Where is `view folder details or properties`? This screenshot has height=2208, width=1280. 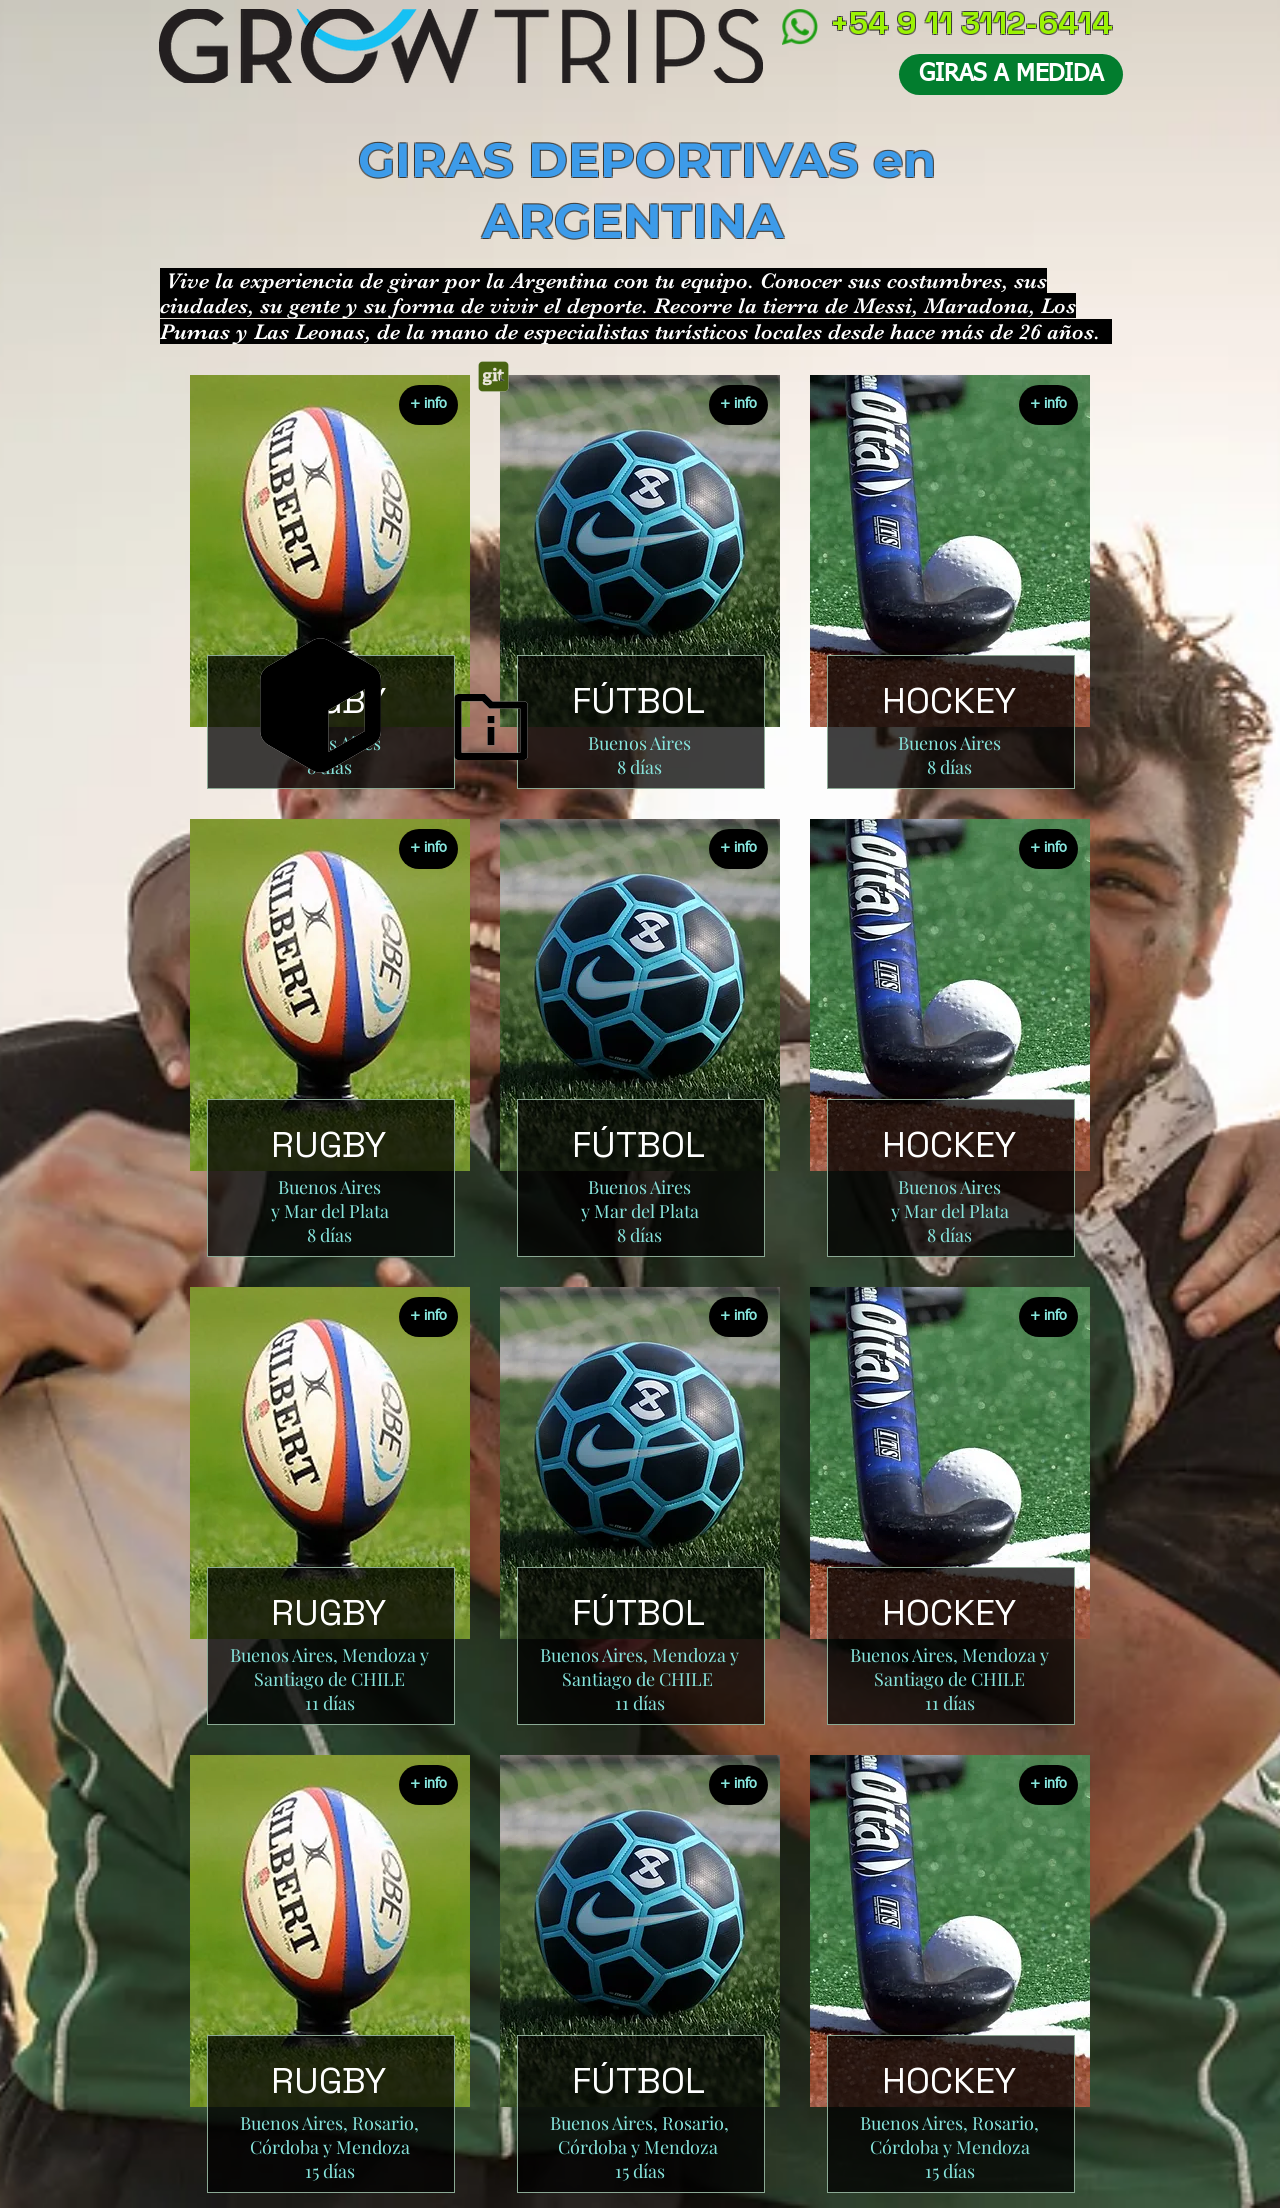 view folder details or properties is located at coordinates (491, 727).